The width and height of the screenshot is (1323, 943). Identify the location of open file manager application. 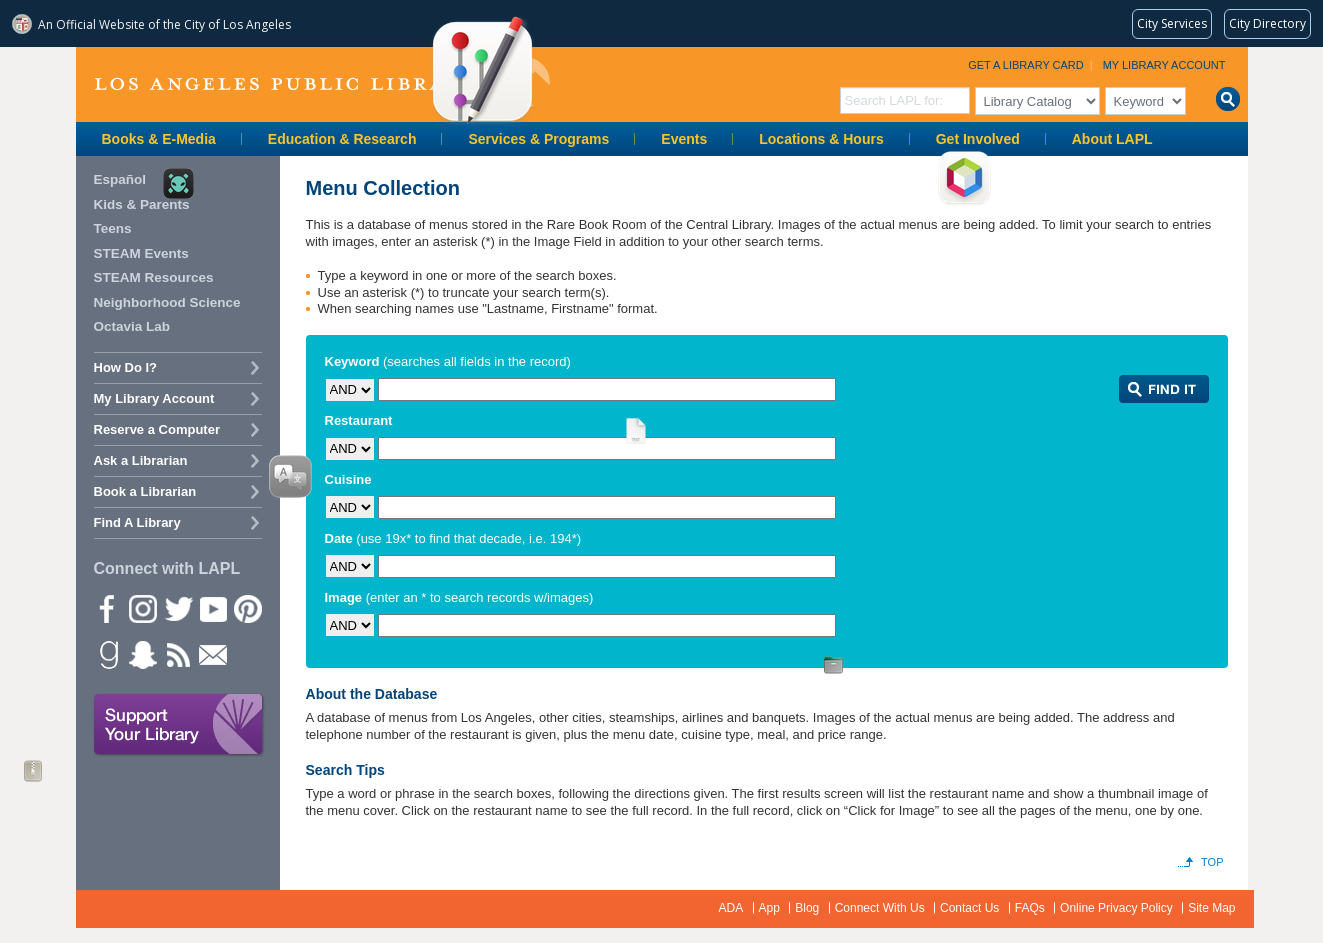
(833, 664).